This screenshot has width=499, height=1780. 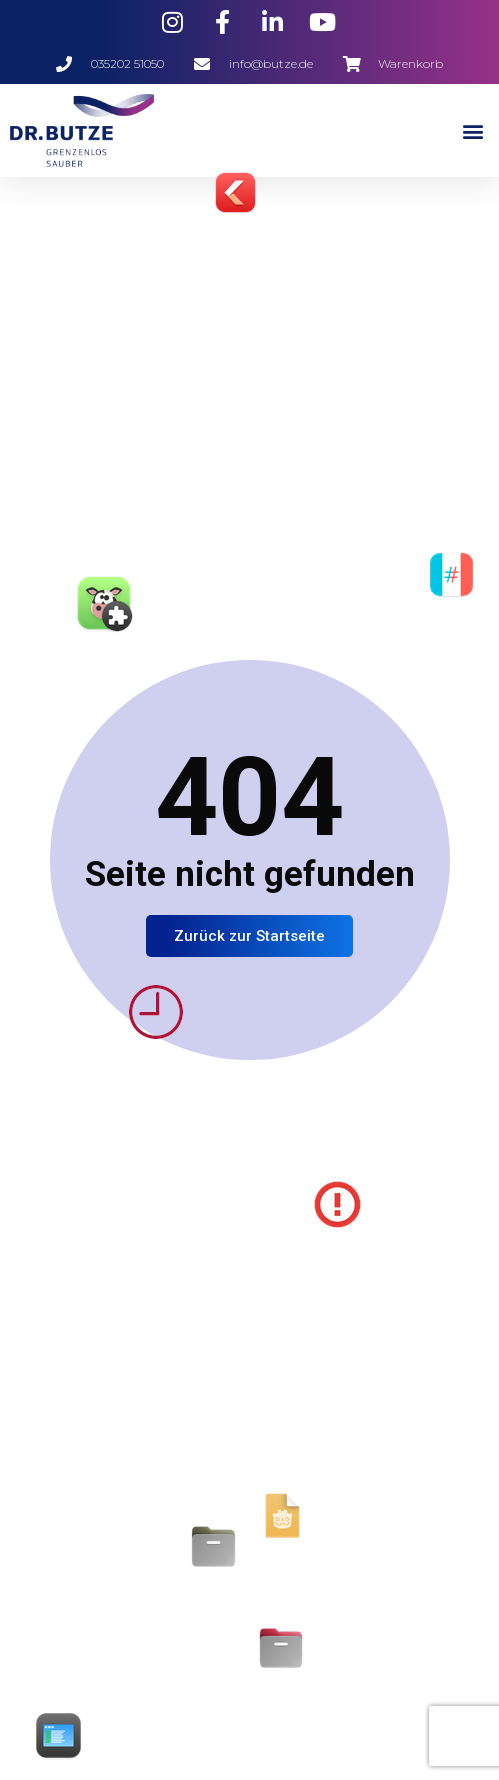 What do you see at coordinates (58, 1735) in the screenshot?
I see `open system startup preferences` at bounding box center [58, 1735].